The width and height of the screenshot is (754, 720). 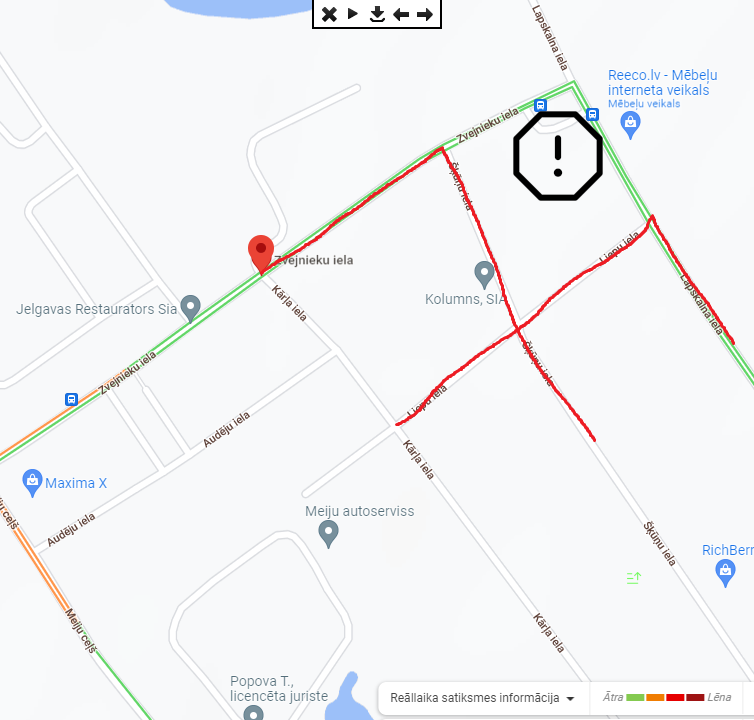 What do you see at coordinates (633, 578) in the screenshot?
I see `sort items in descending order` at bounding box center [633, 578].